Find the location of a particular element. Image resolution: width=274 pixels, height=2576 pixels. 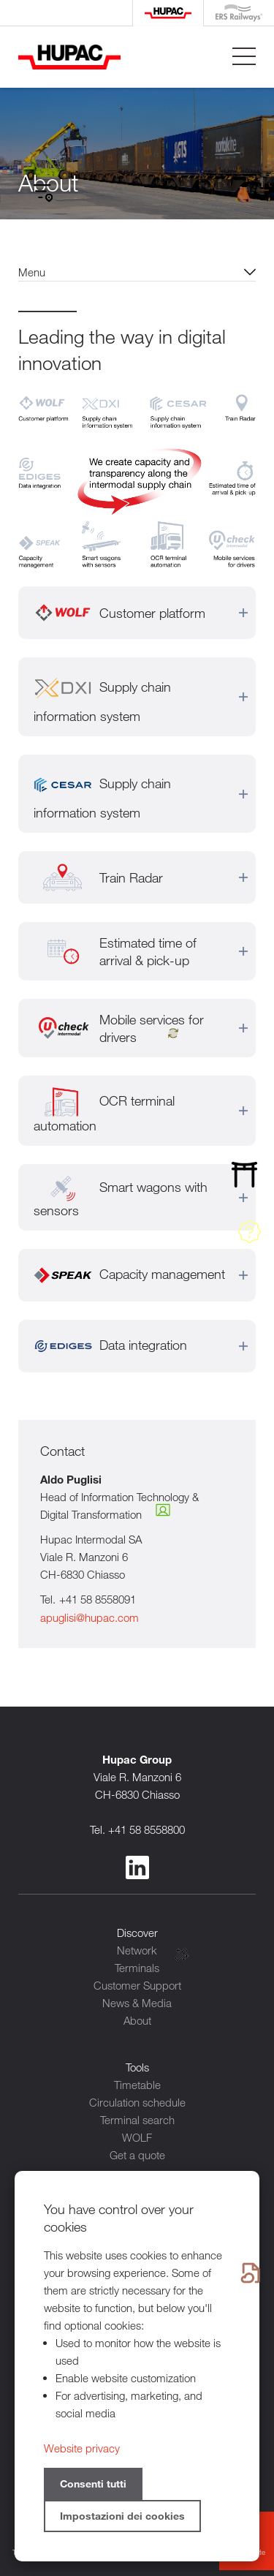

refresh or reload content is located at coordinates (173, 1033).